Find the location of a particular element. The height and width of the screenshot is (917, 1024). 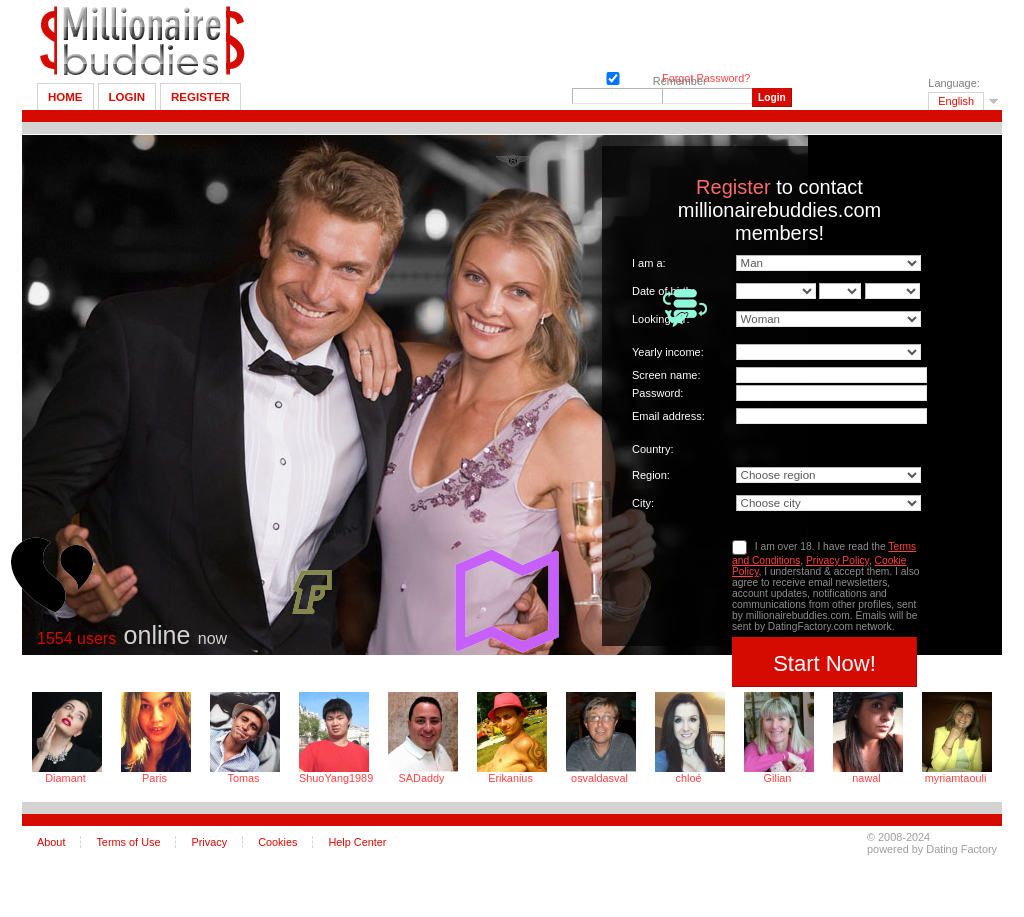

check temperature or thermal readings is located at coordinates (312, 592).